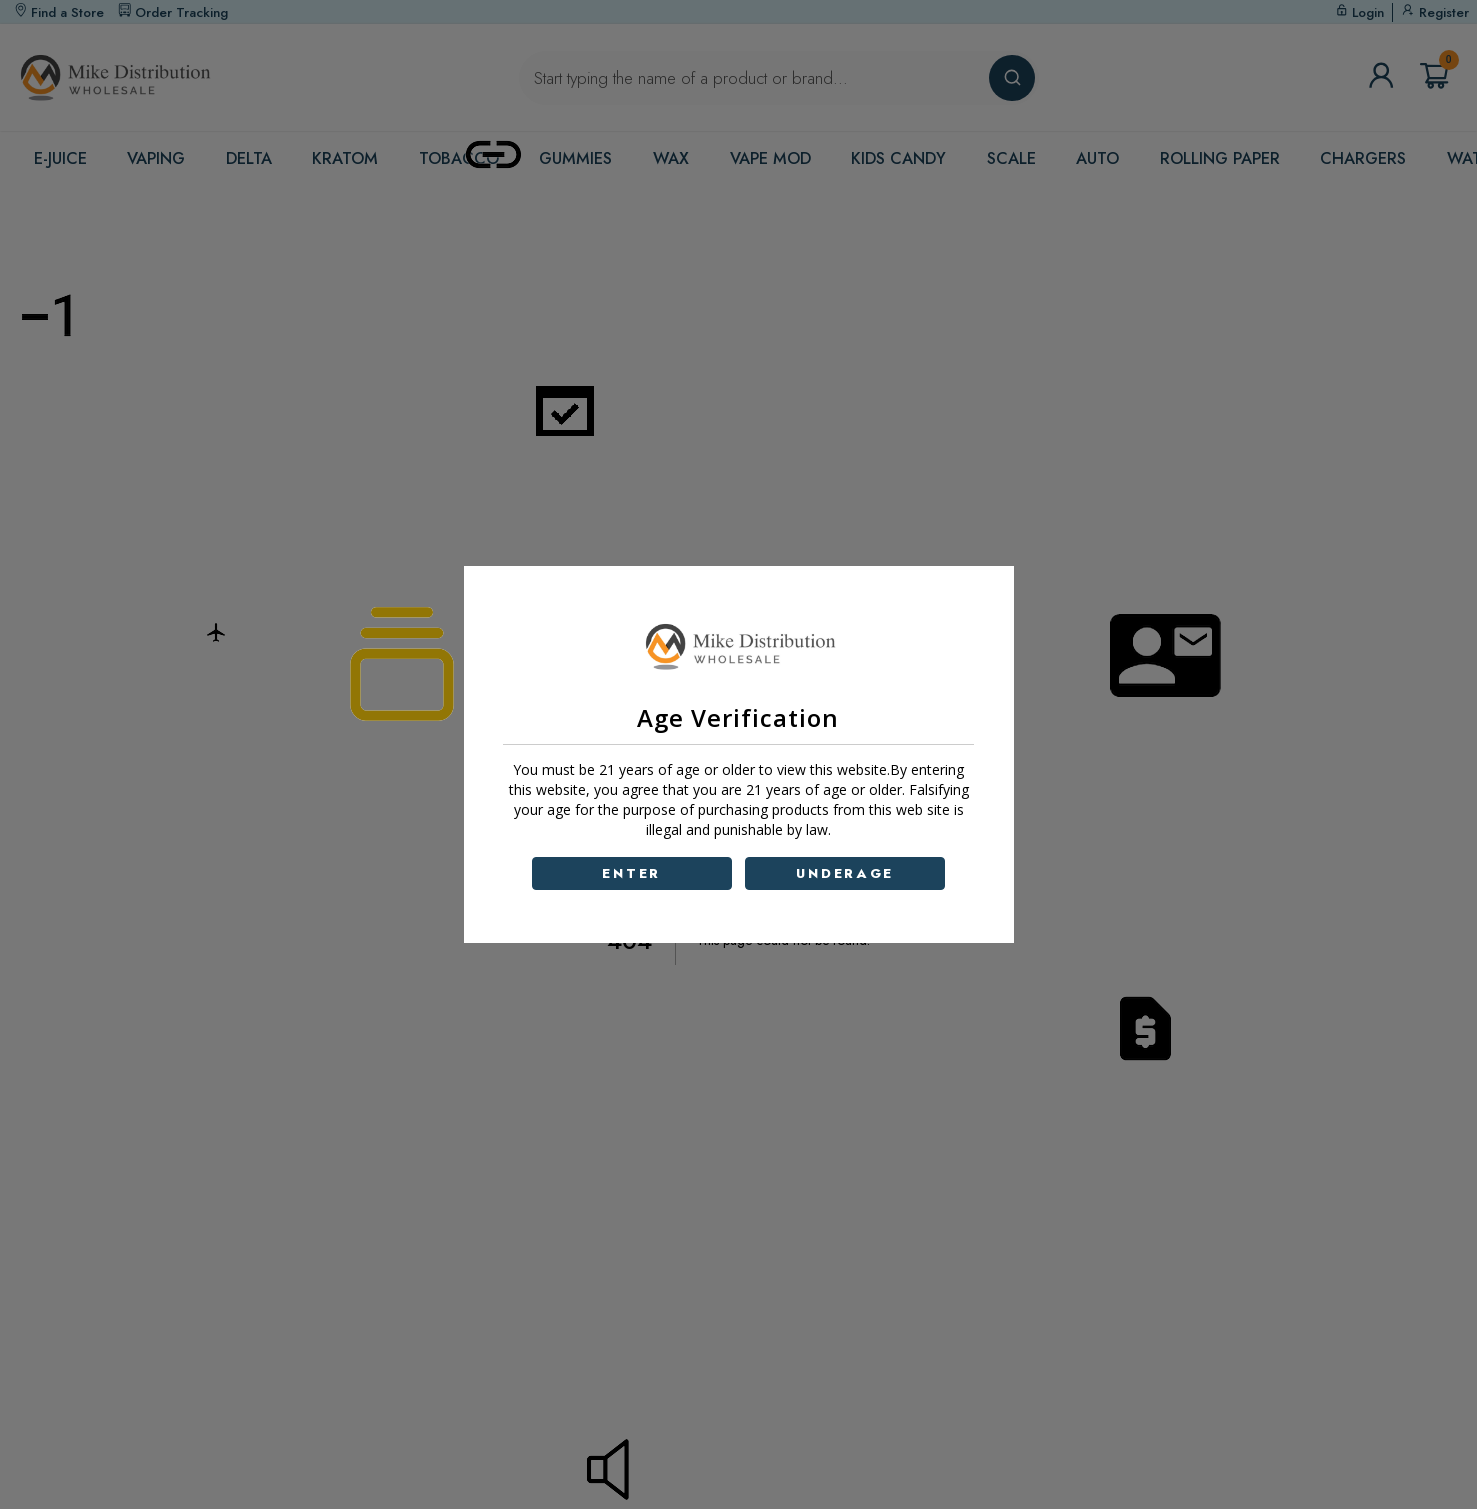 The height and width of the screenshot is (1509, 1477). I want to click on view invoice or payment request, so click(1145, 1028).